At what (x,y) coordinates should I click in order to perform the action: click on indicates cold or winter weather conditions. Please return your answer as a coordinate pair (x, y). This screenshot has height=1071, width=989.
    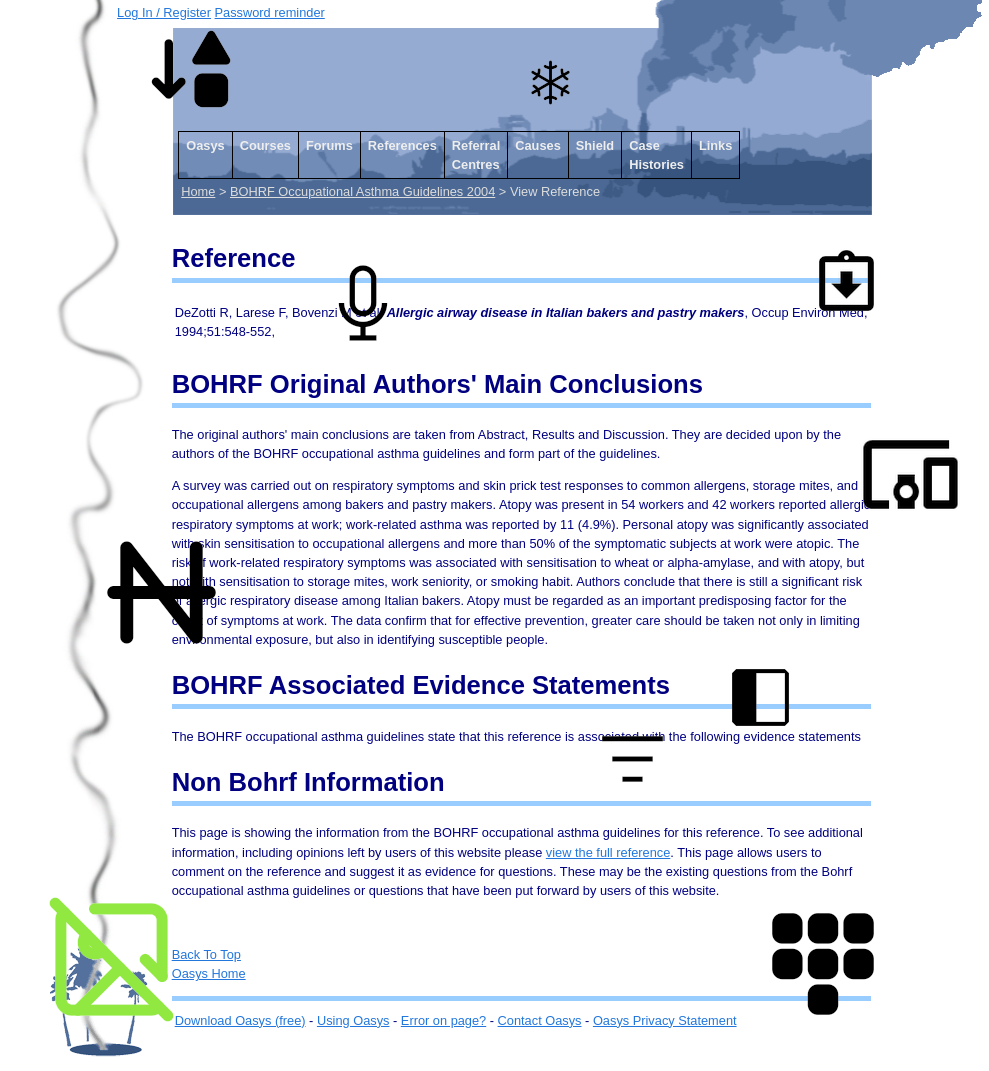
    Looking at the image, I should click on (550, 82).